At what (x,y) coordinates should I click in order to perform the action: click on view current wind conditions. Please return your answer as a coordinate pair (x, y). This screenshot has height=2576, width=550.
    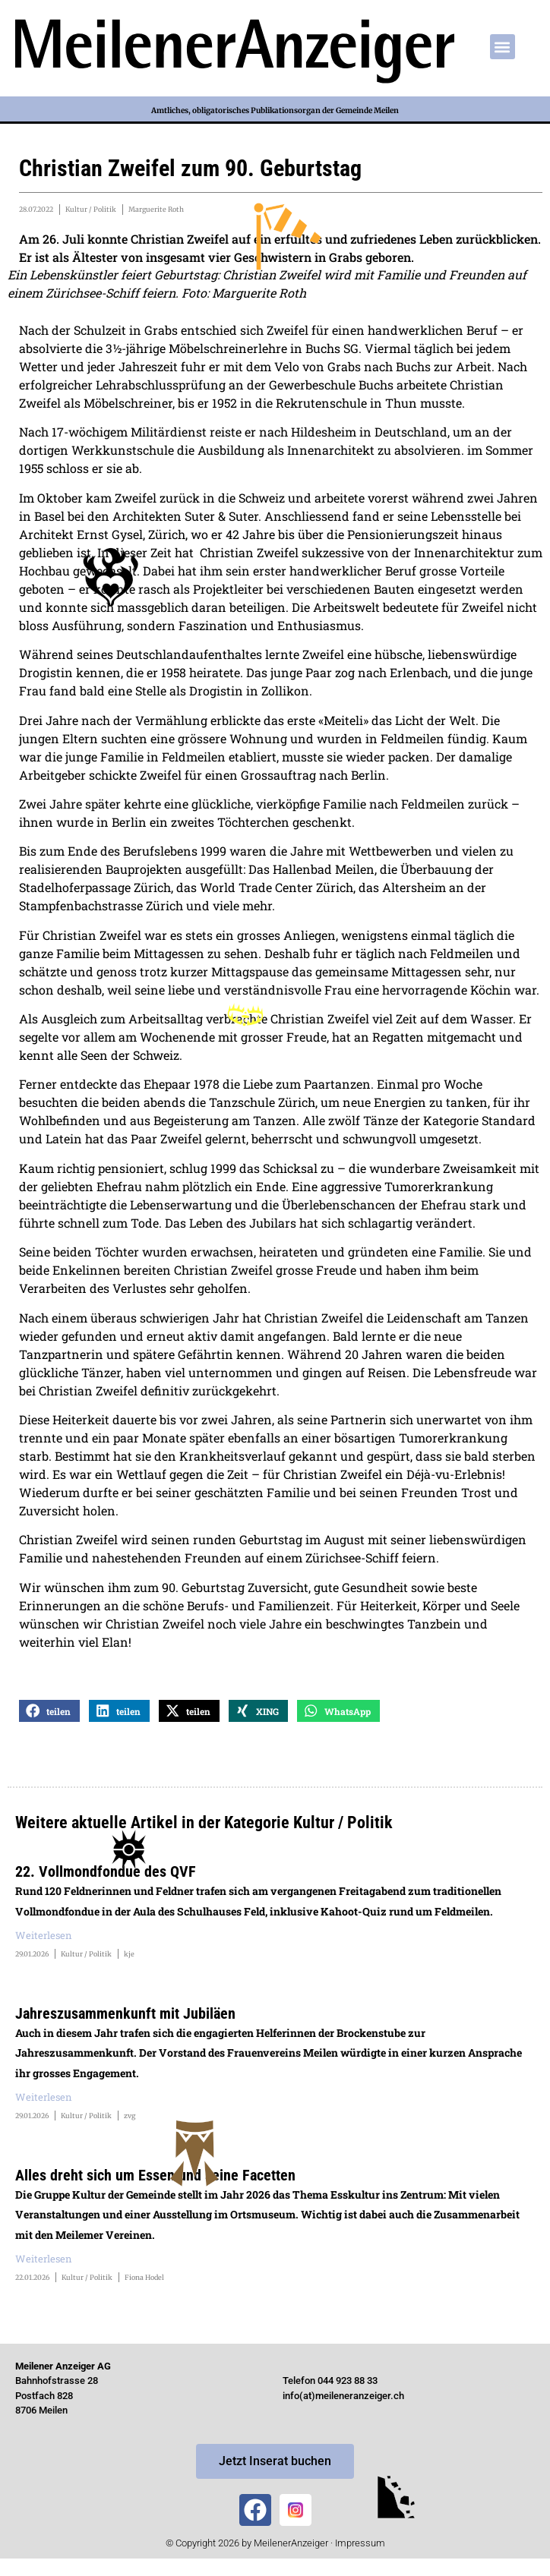
    Looking at the image, I should click on (287, 236).